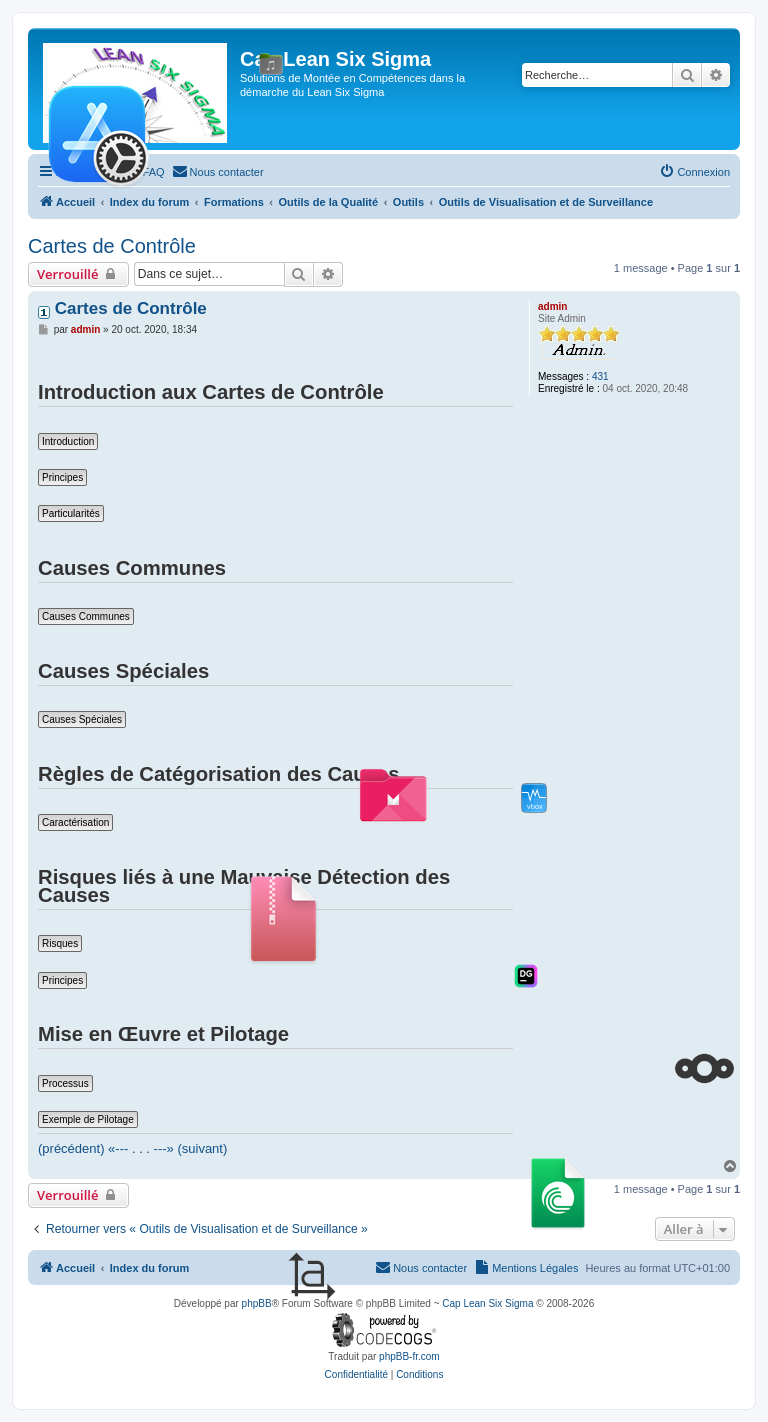 The height and width of the screenshot is (1422, 768). What do you see at coordinates (704, 1068) in the screenshot?
I see `connect to owncloud account` at bounding box center [704, 1068].